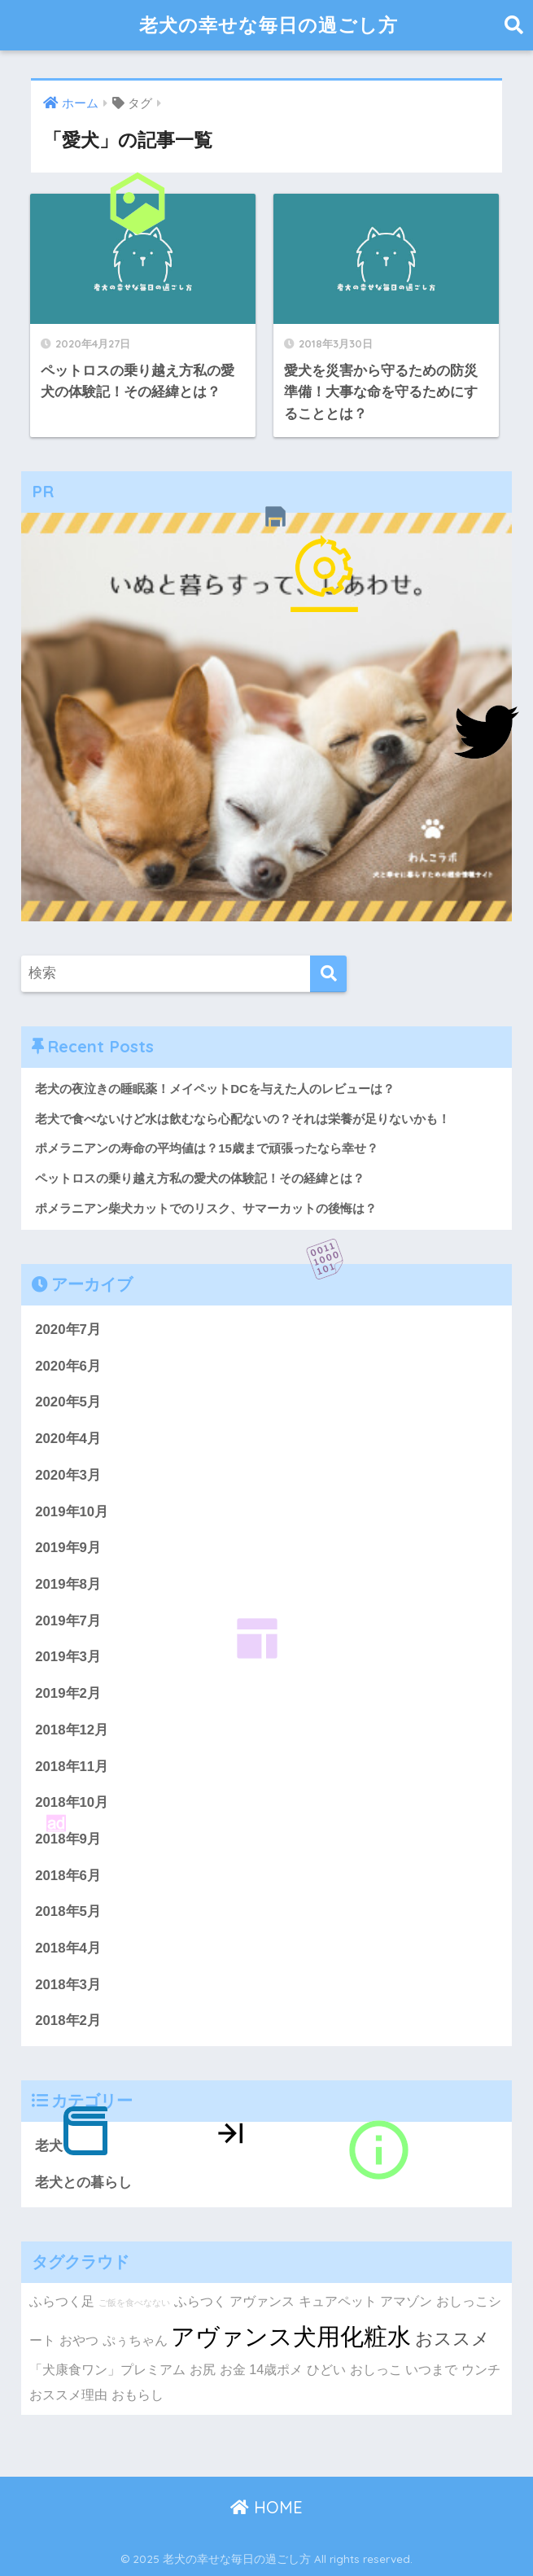 The image size is (533, 2576). I want to click on switch to grid or layout view, so click(257, 1638).